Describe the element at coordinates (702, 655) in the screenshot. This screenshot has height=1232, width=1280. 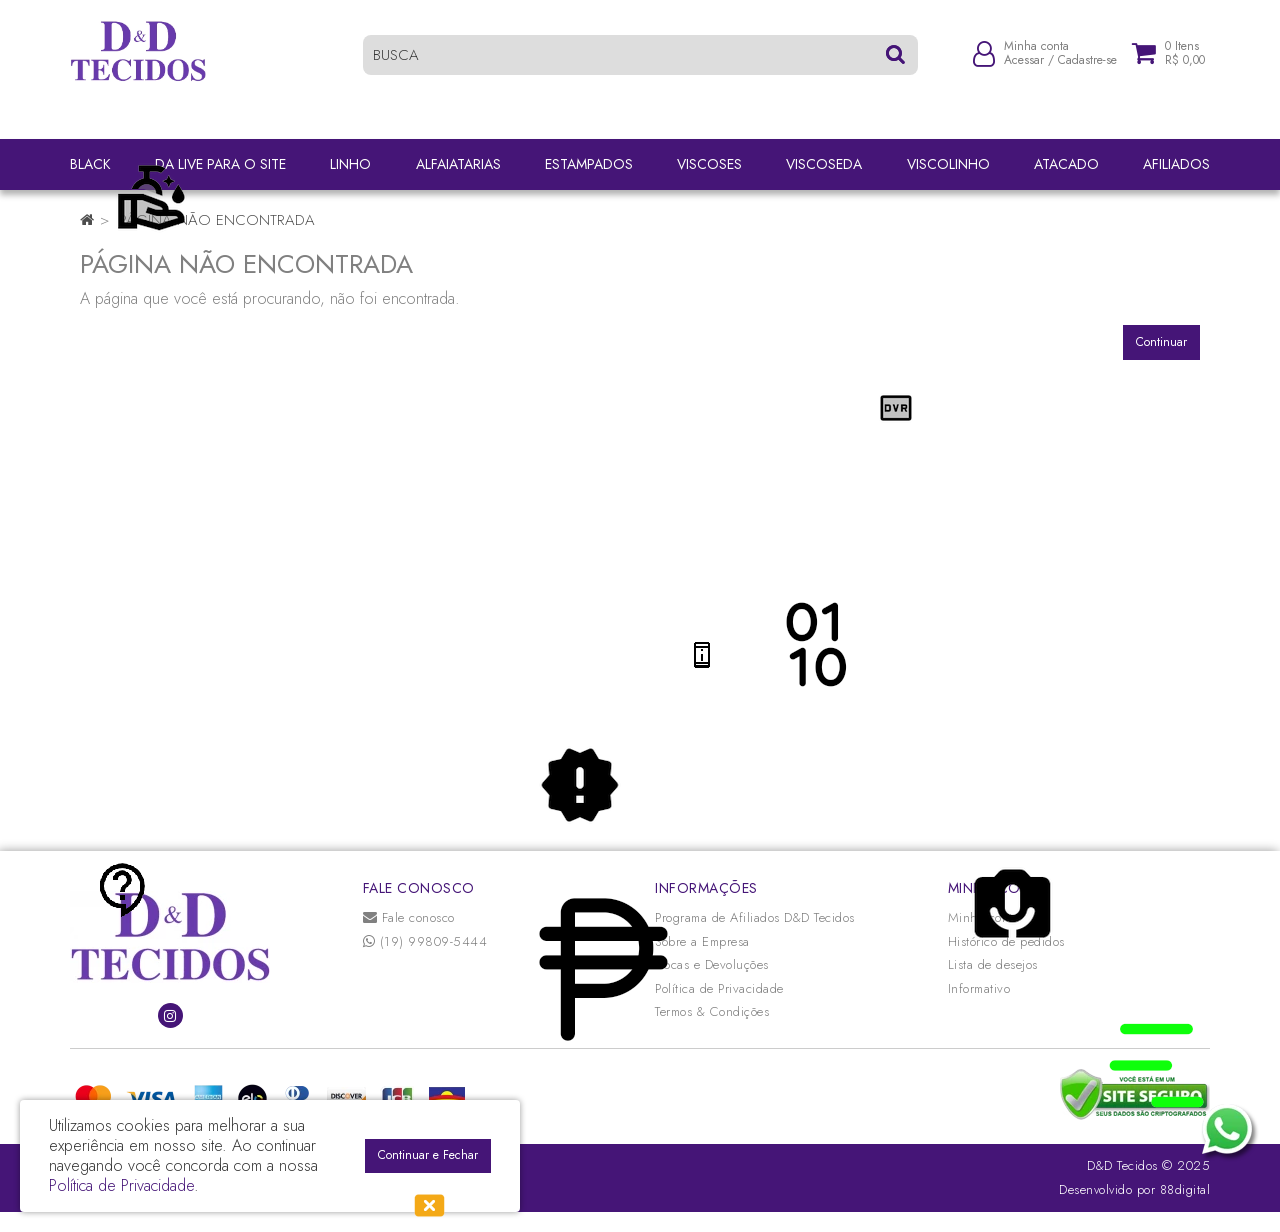
I see `view device information` at that location.